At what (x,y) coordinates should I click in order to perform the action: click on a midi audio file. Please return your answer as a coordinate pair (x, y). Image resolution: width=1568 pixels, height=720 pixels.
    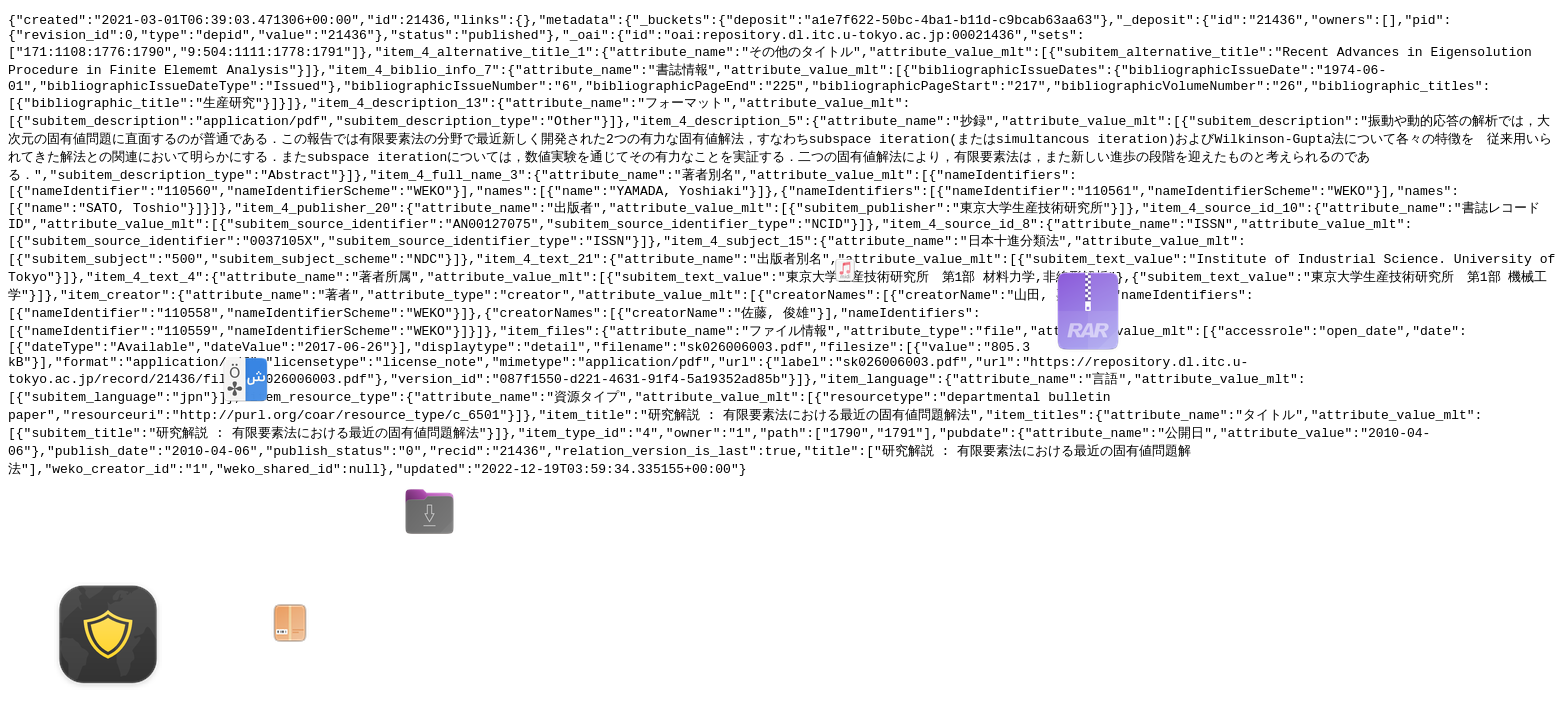
    Looking at the image, I should click on (845, 270).